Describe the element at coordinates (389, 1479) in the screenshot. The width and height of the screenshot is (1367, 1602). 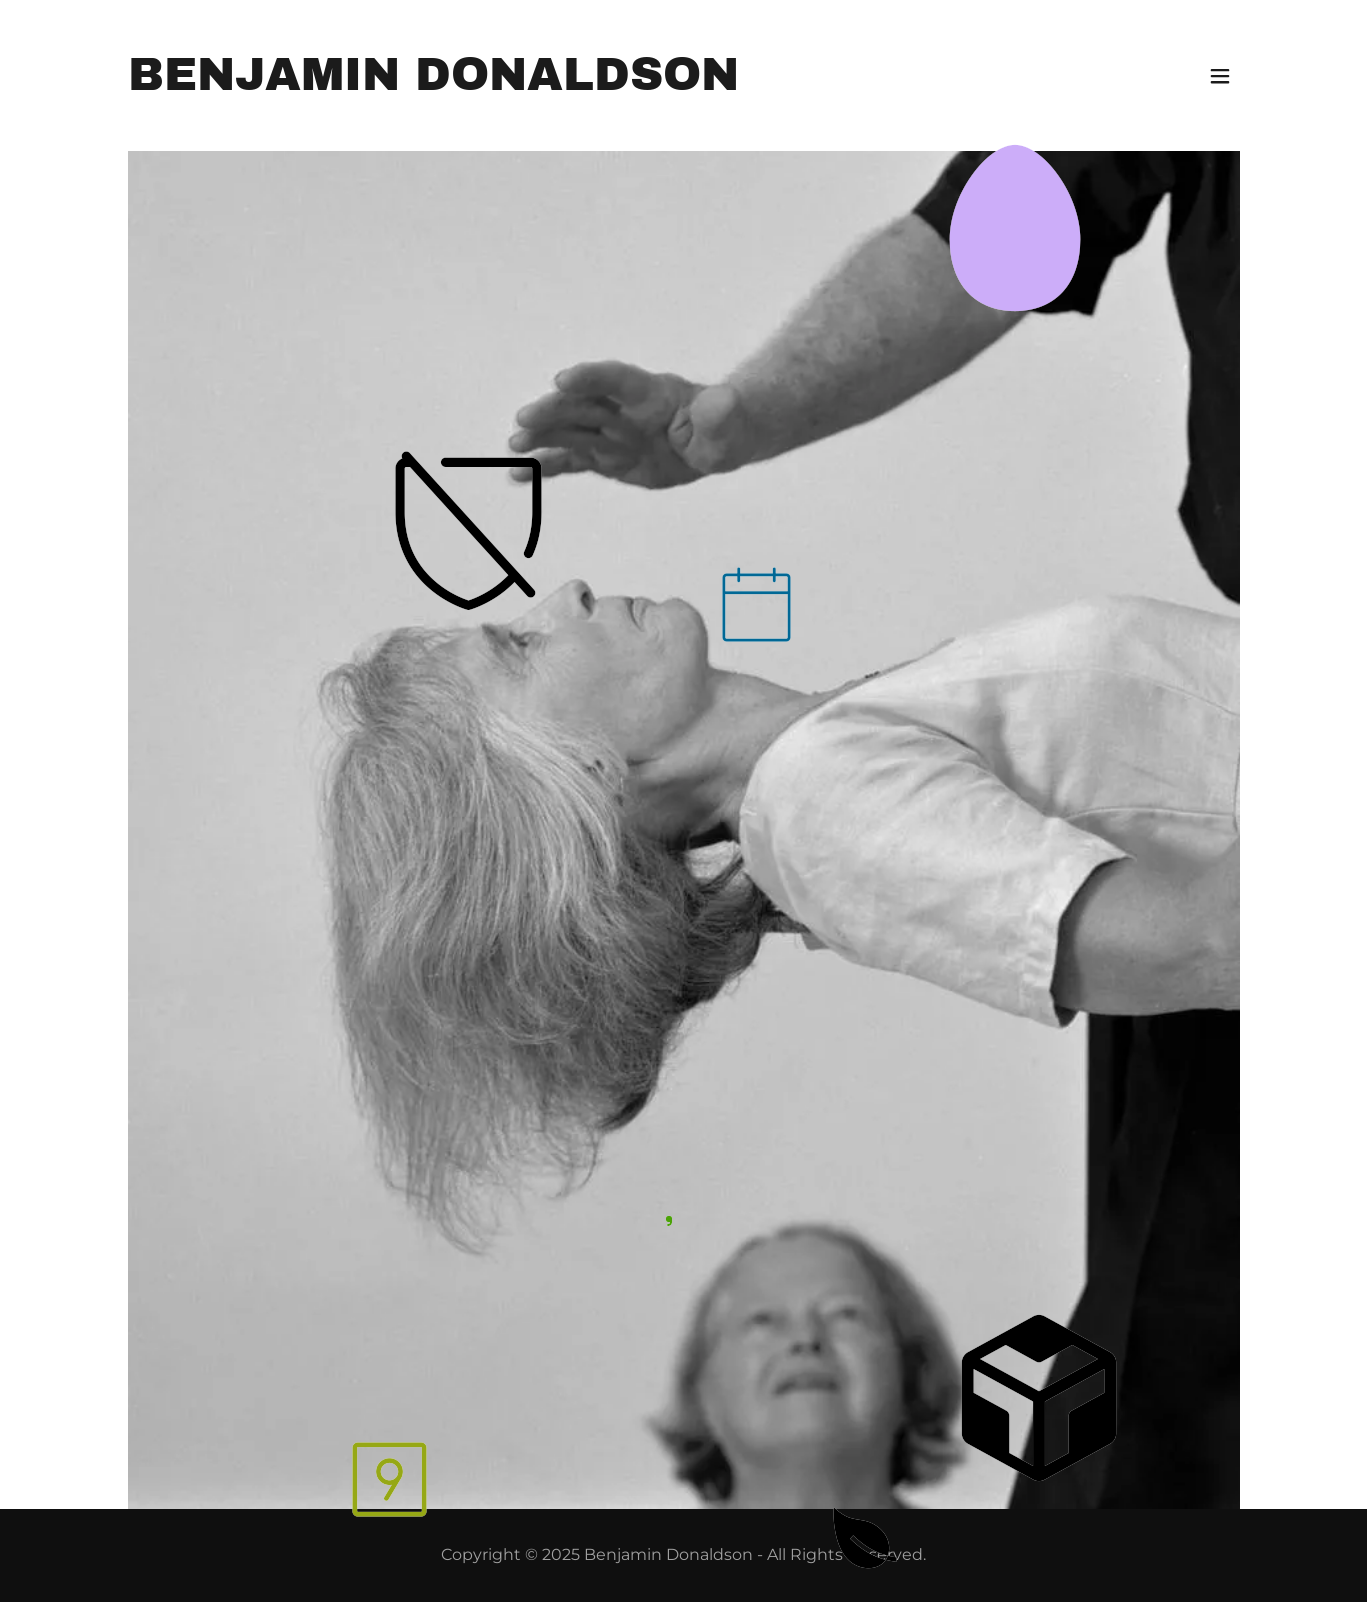
I see `select or input the number nine` at that location.